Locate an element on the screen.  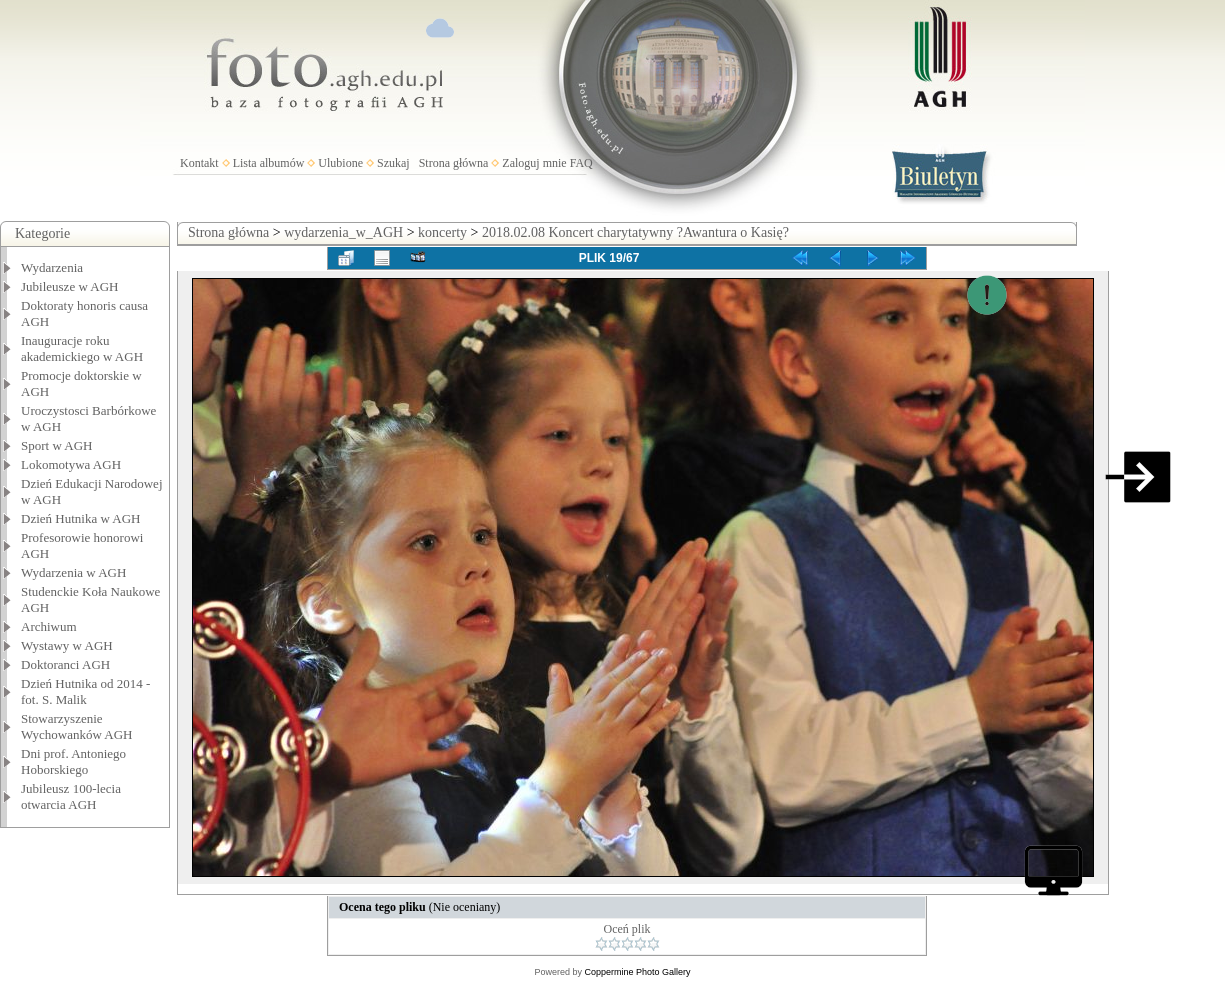
switch to desktop view is located at coordinates (1053, 870).